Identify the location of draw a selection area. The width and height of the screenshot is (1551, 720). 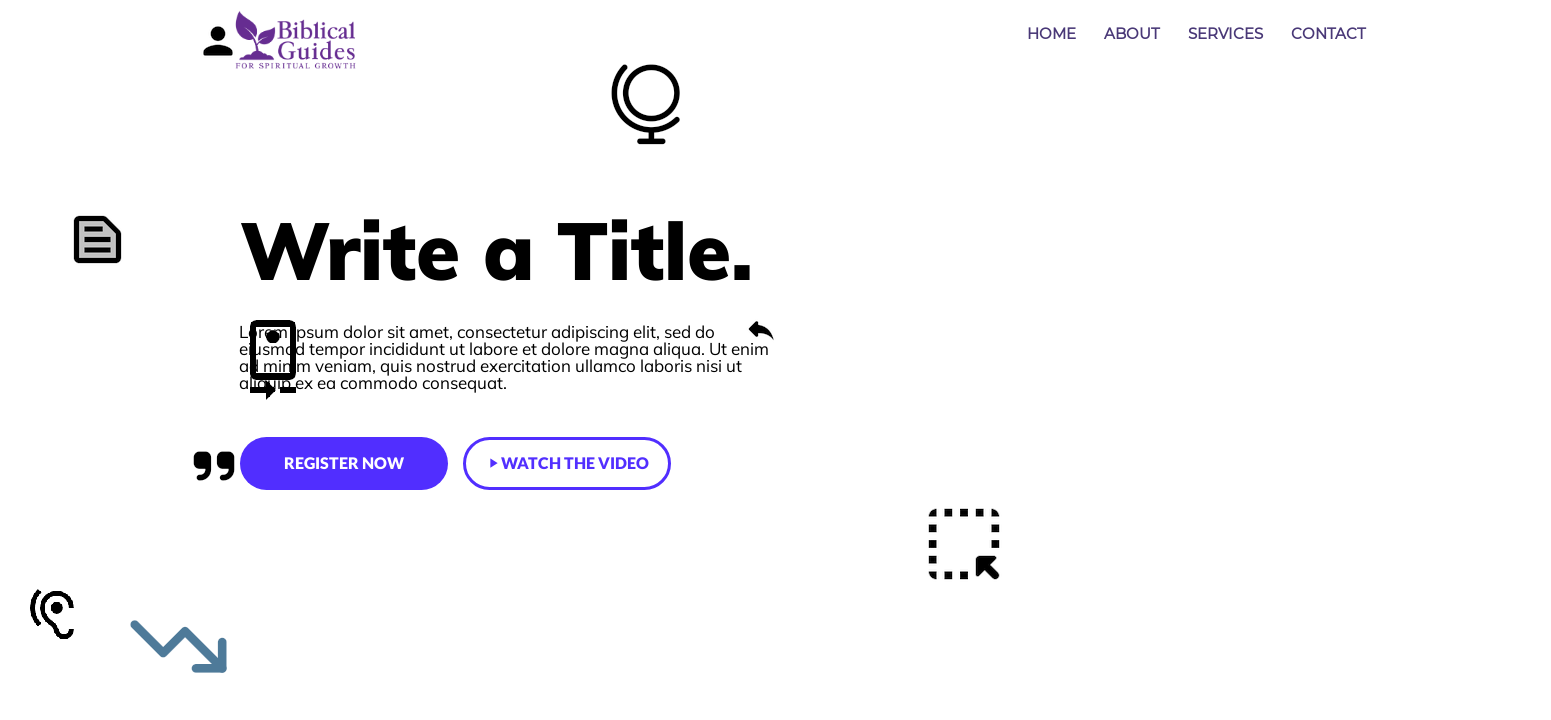
(964, 544).